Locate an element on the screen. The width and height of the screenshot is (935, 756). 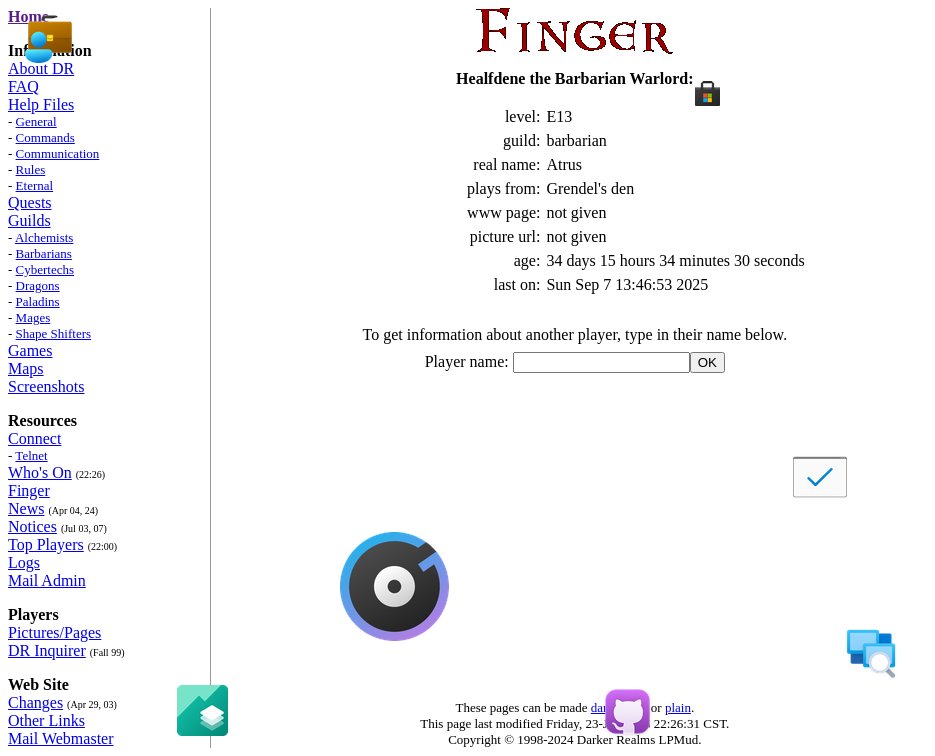
open packet viewer application is located at coordinates (872, 655).